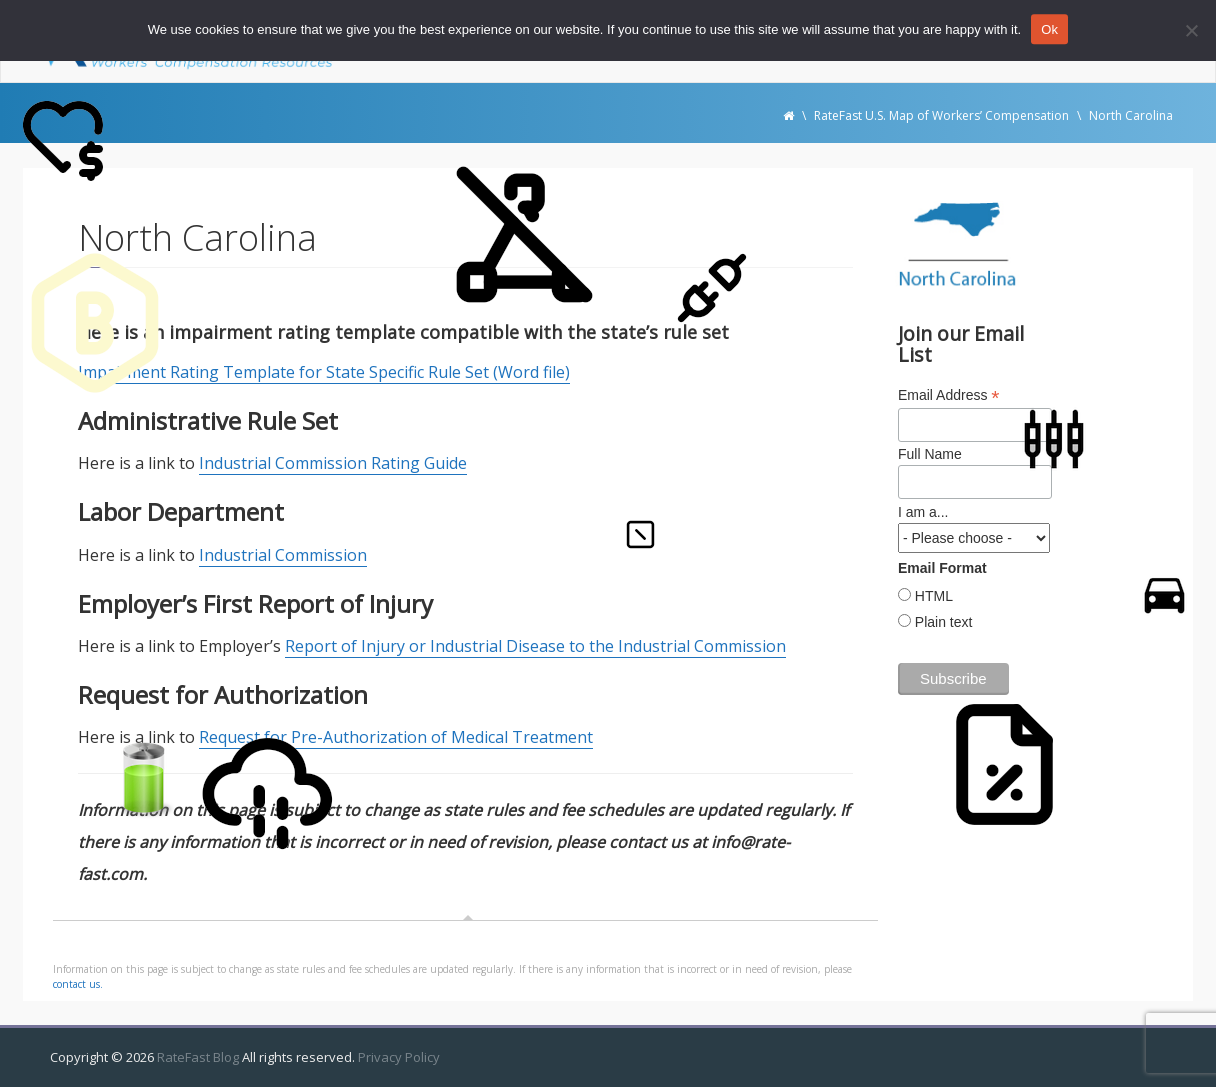 Image resolution: width=1216 pixels, height=1087 pixels. I want to click on view current battery level, so click(144, 778).